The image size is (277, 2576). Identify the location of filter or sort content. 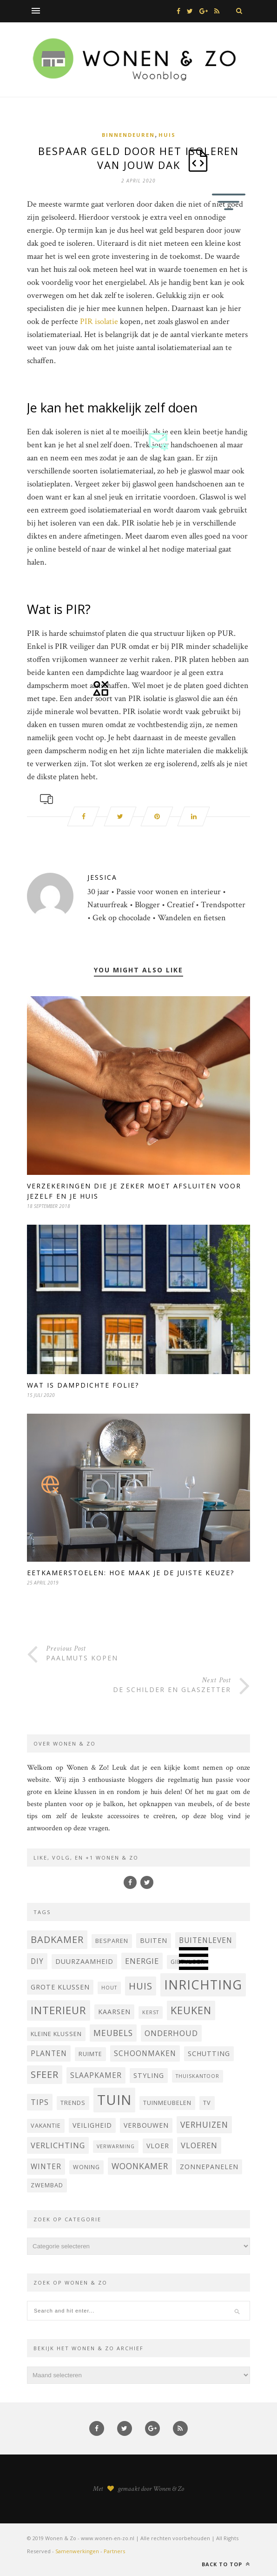
(229, 201).